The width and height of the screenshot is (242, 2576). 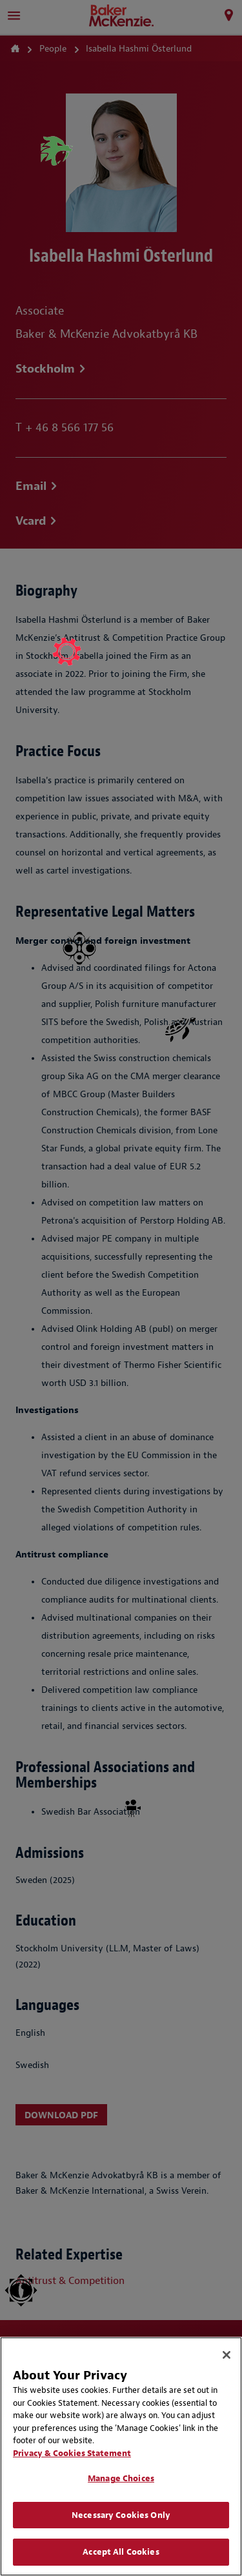 What do you see at coordinates (79, 948) in the screenshot?
I see `decorative abstract shape or pattern element` at bounding box center [79, 948].